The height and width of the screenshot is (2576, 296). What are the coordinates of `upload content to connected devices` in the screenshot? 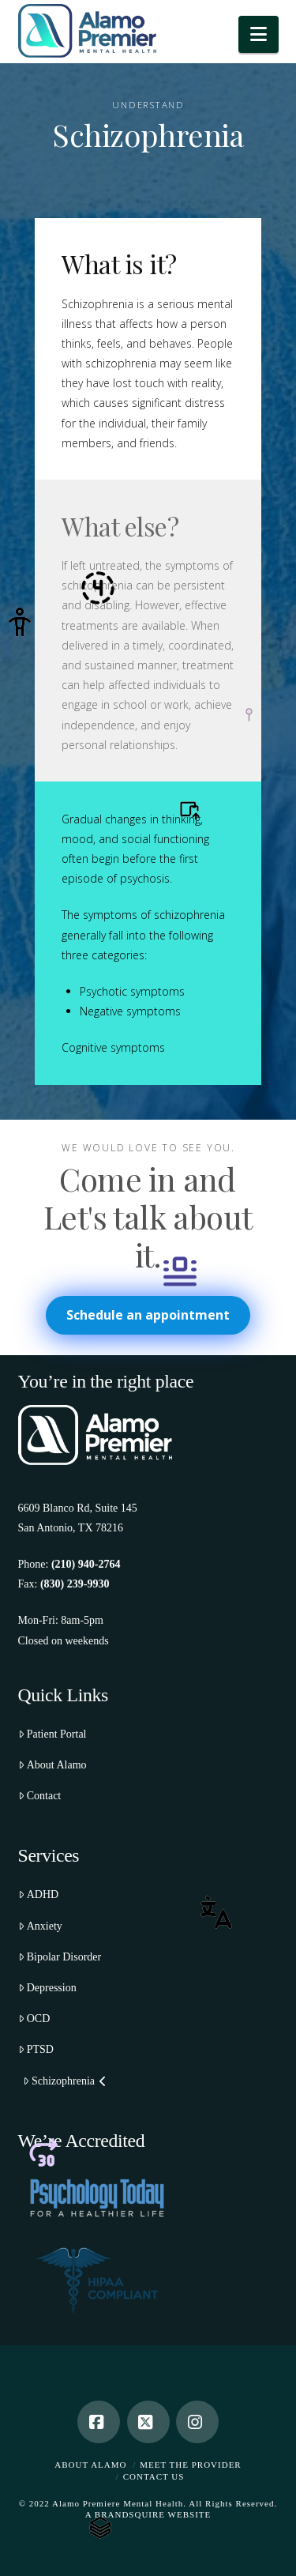 It's located at (189, 810).